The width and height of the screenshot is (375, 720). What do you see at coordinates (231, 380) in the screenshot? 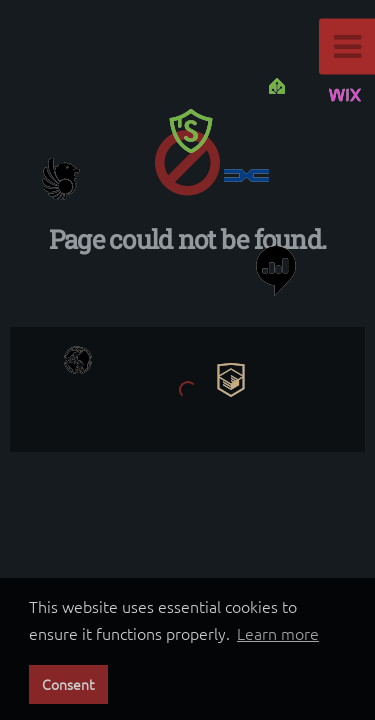
I see `htmlacademy brand logo` at bounding box center [231, 380].